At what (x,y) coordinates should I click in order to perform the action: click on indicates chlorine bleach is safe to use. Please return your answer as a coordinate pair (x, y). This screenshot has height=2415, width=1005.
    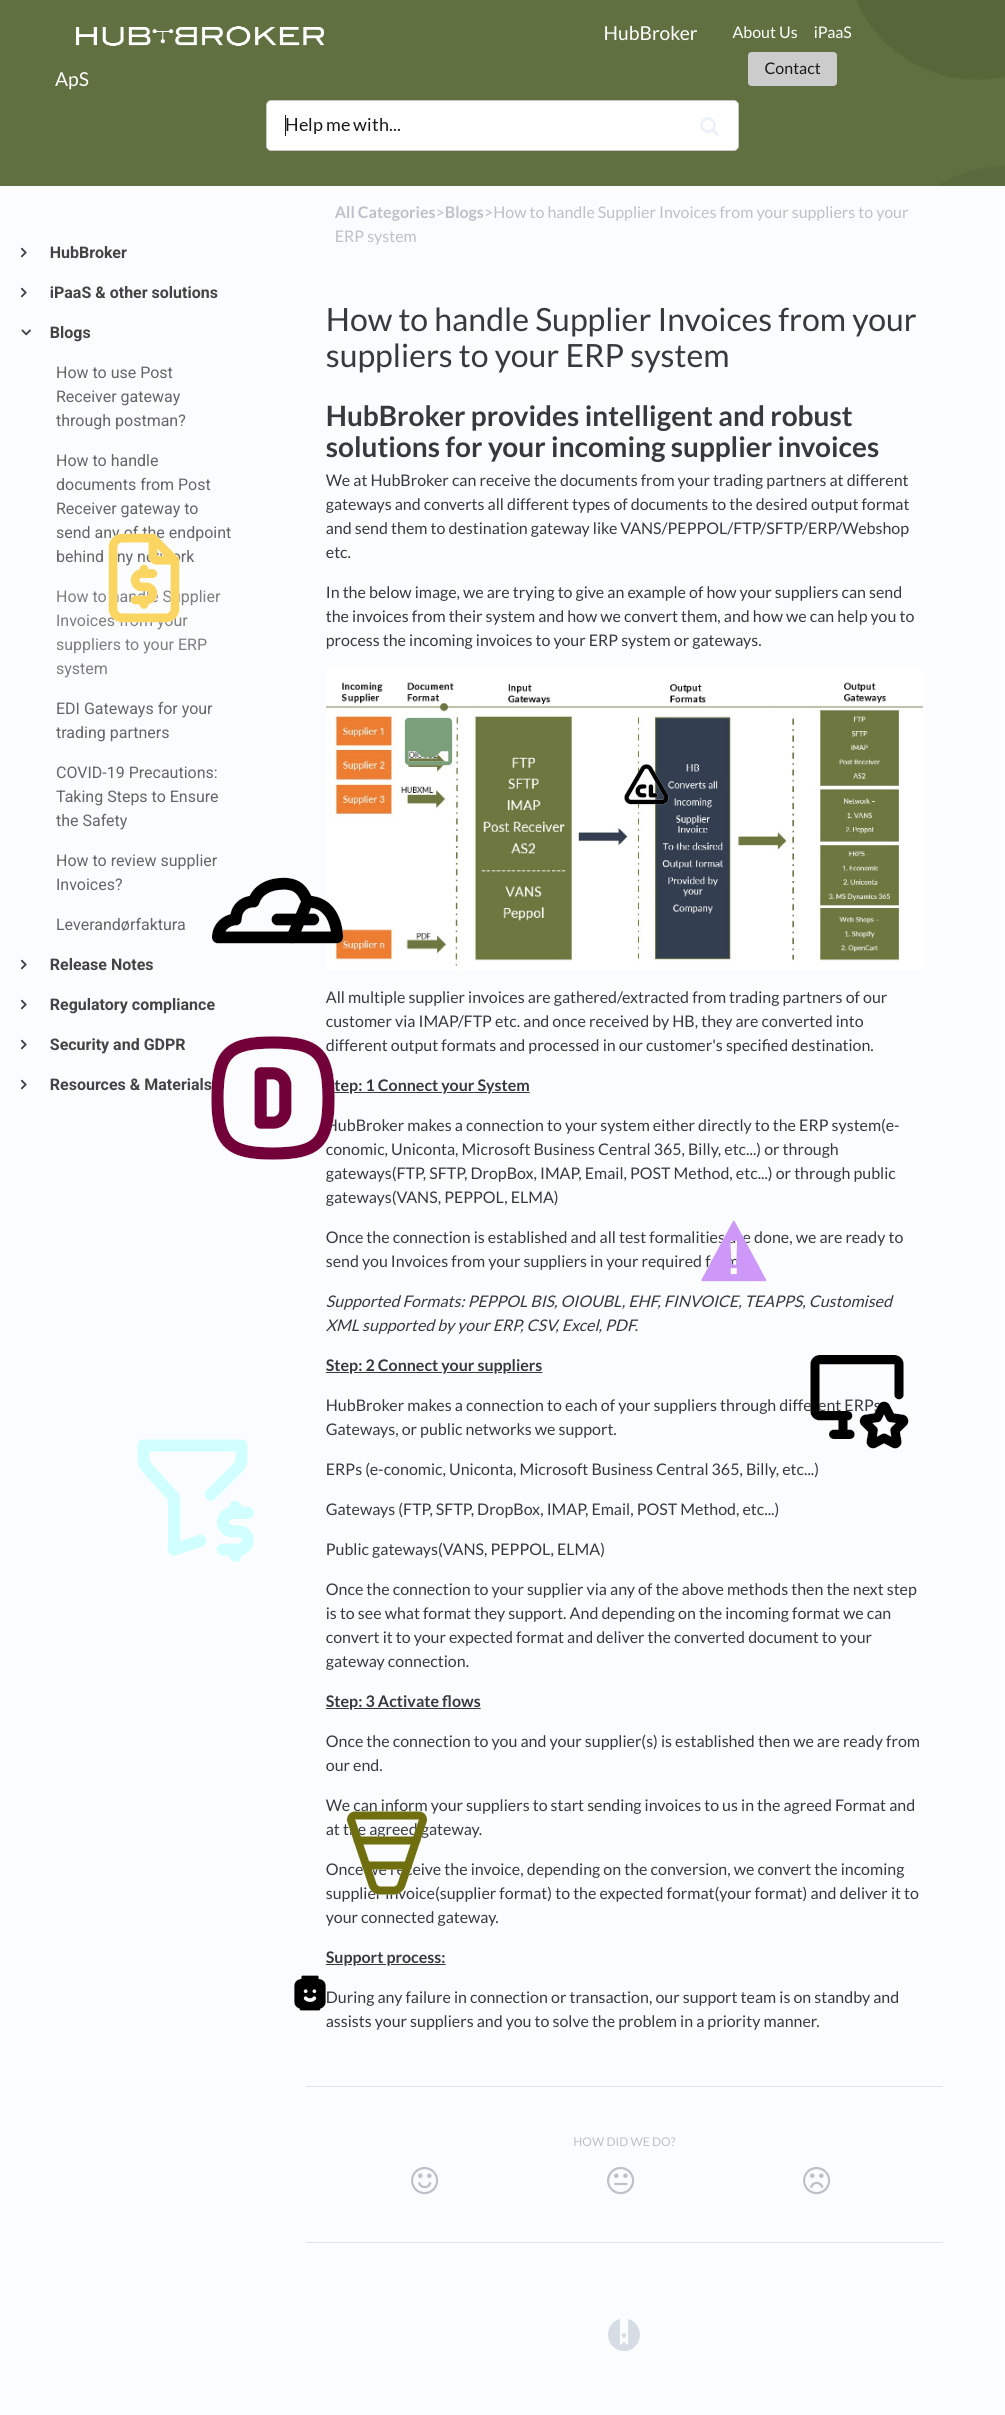
    Looking at the image, I should click on (646, 786).